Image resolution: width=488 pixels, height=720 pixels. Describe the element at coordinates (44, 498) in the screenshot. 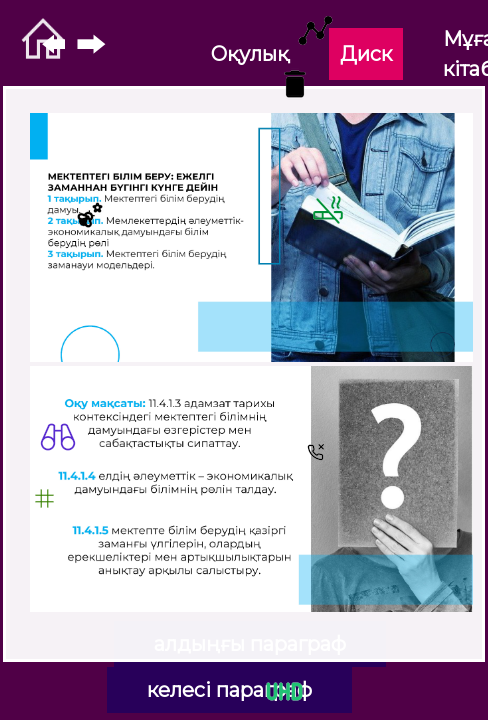

I see `indicates a numeric variable or constant in code` at that location.